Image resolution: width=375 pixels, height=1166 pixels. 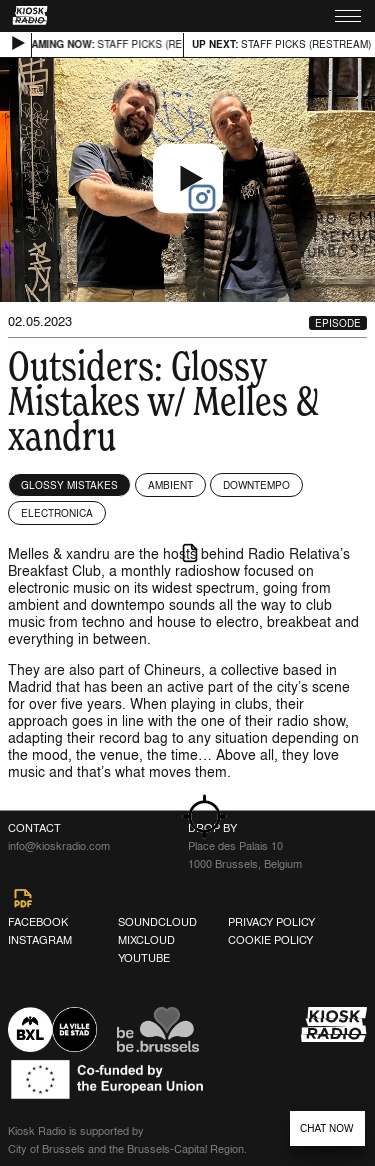 I want to click on view or open a PDF document, so click(x=23, y=899).